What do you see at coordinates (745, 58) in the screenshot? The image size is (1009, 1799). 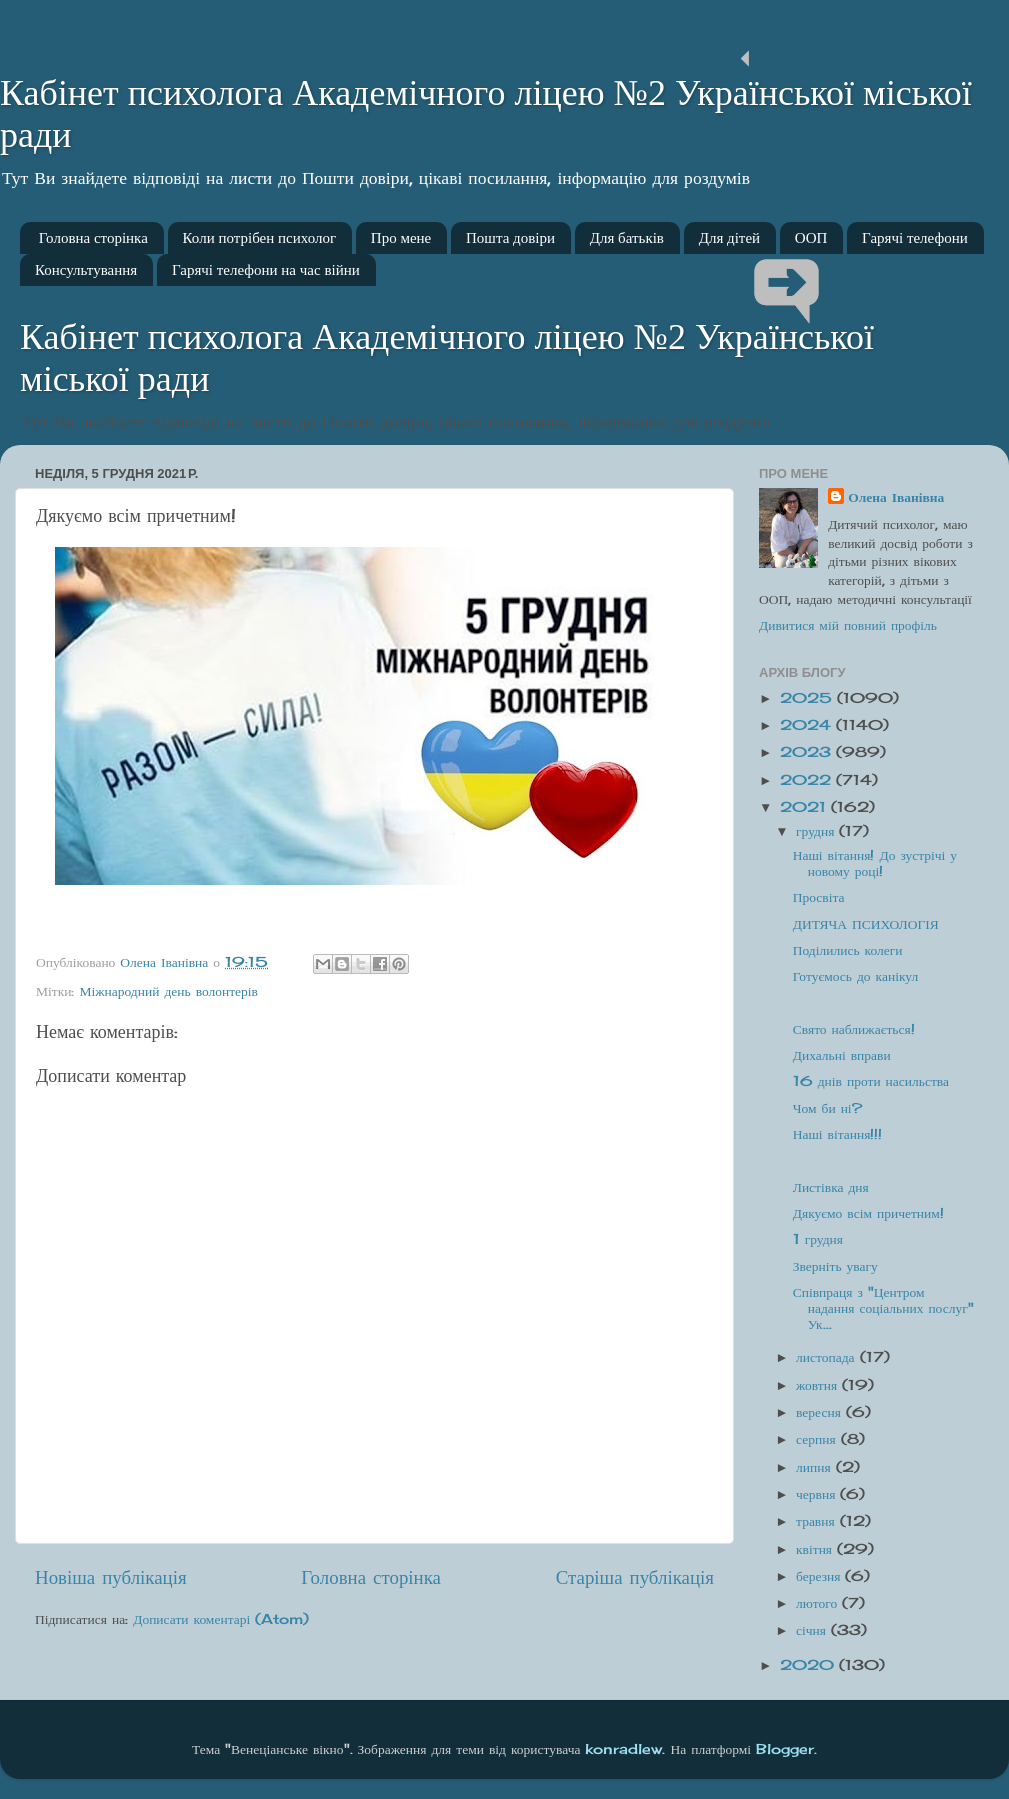 I see `navigate to the previous item or screen` at bounding box center [745, 58].